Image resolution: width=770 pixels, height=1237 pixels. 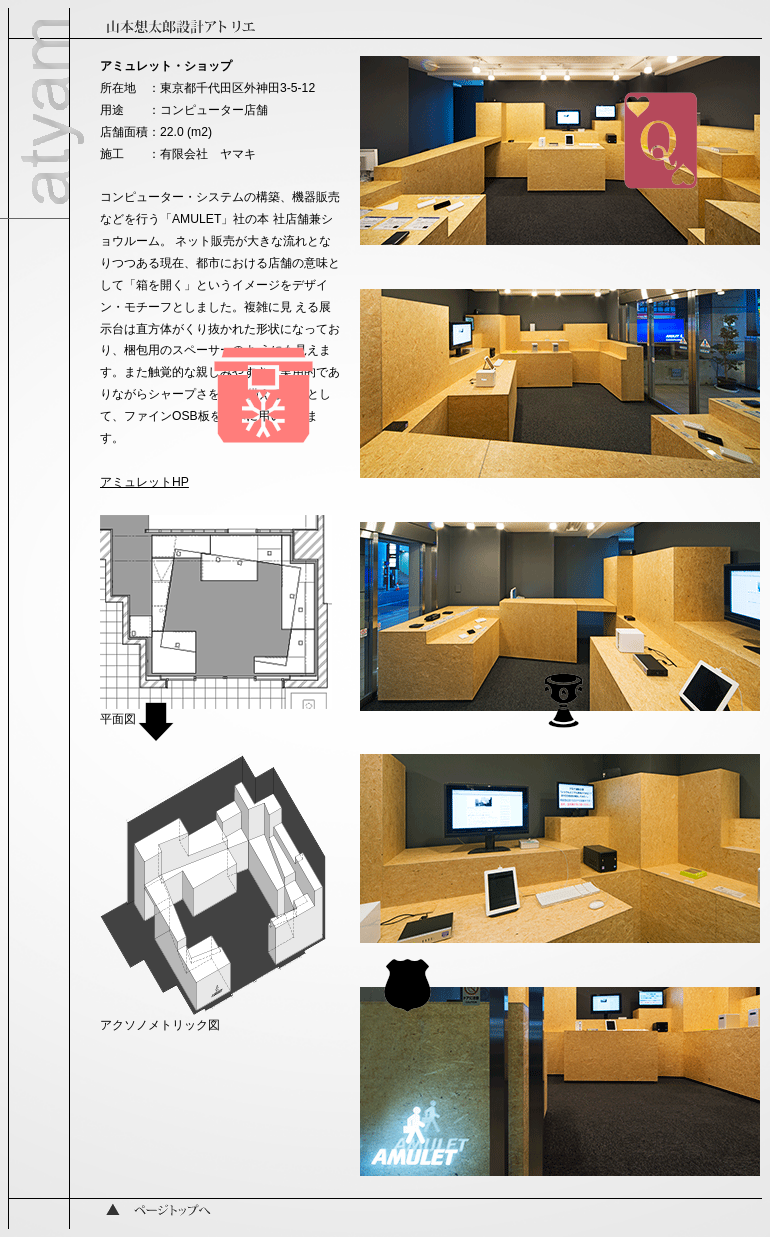 What do you see at coordinates (156, 722) in the screenshot?
I see `download a file or content` at bounding box center [156, 722].